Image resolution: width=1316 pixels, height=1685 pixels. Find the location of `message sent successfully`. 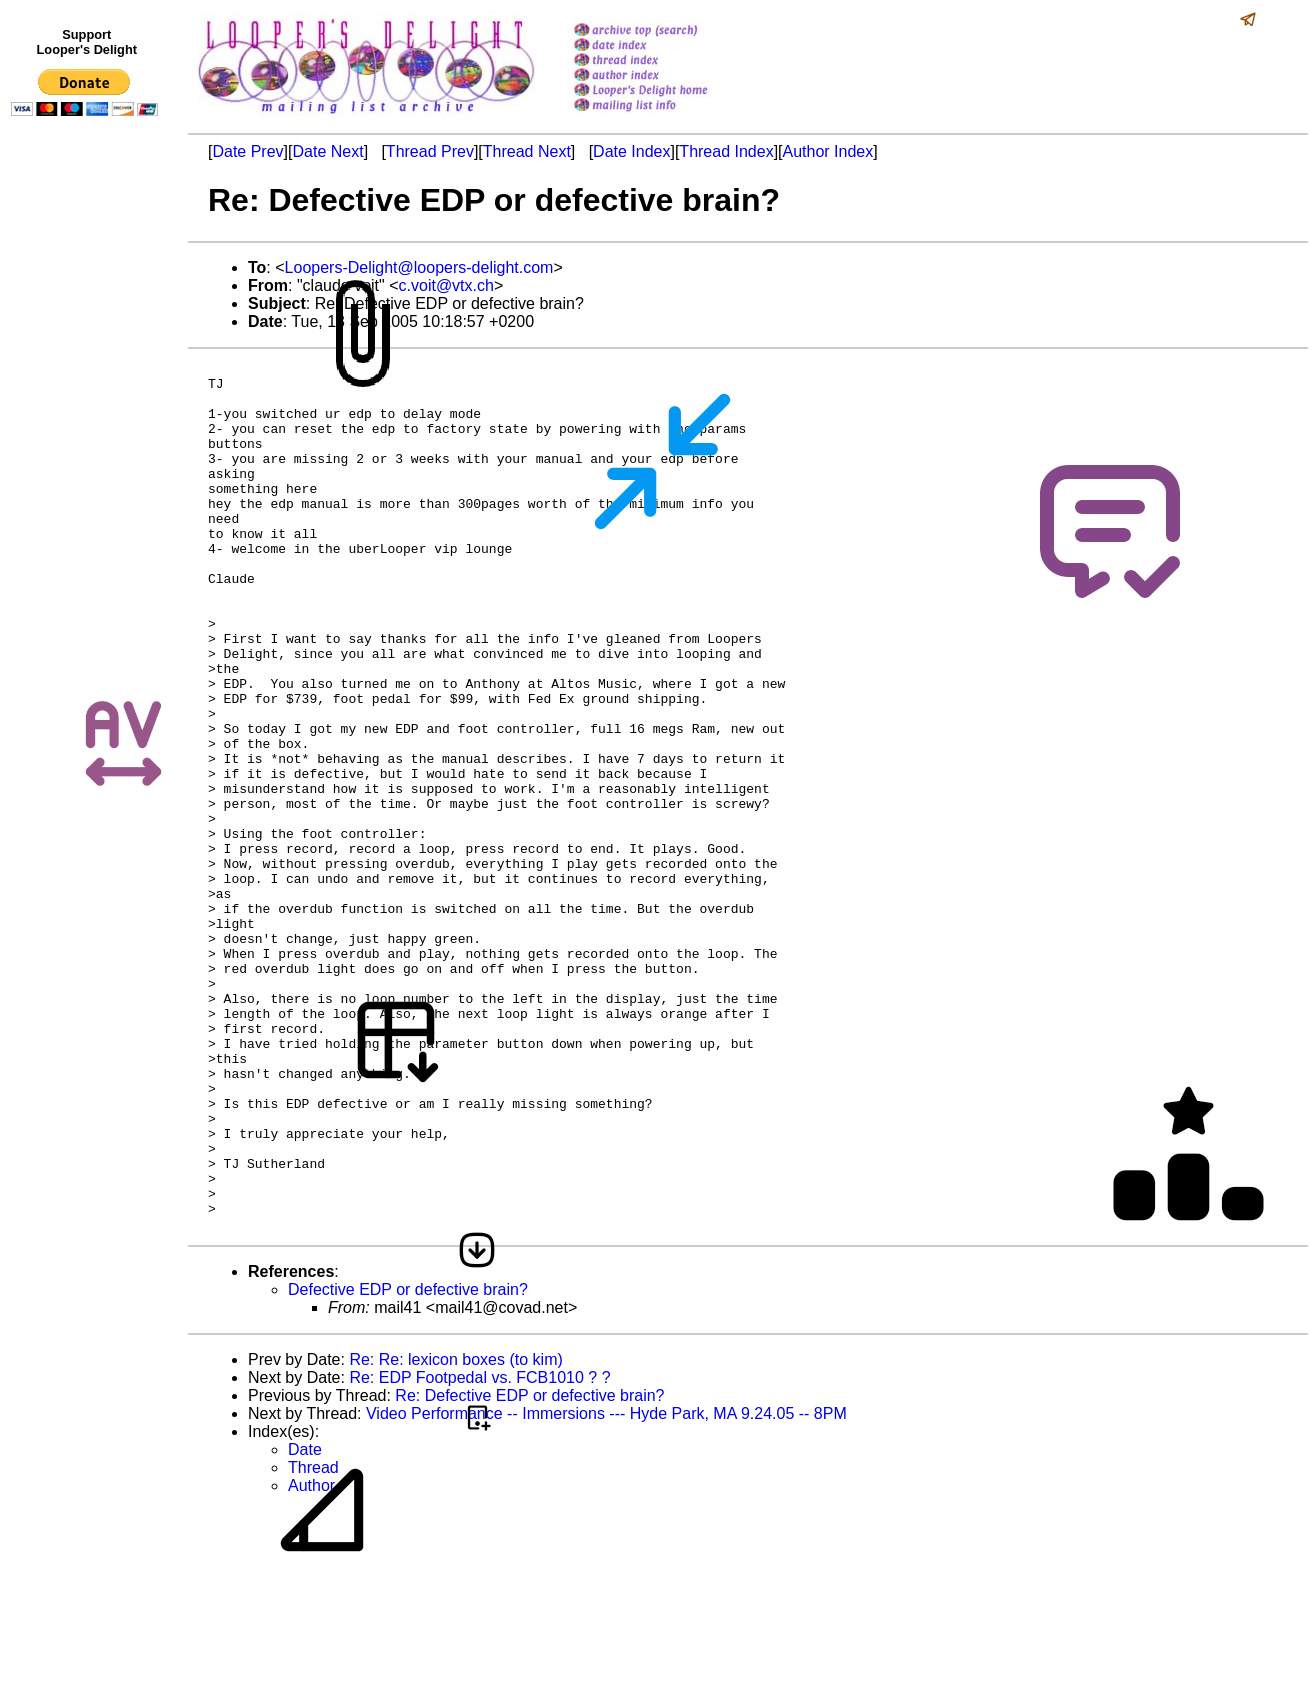

message sent successfully is located at coordinates (1110, 528).